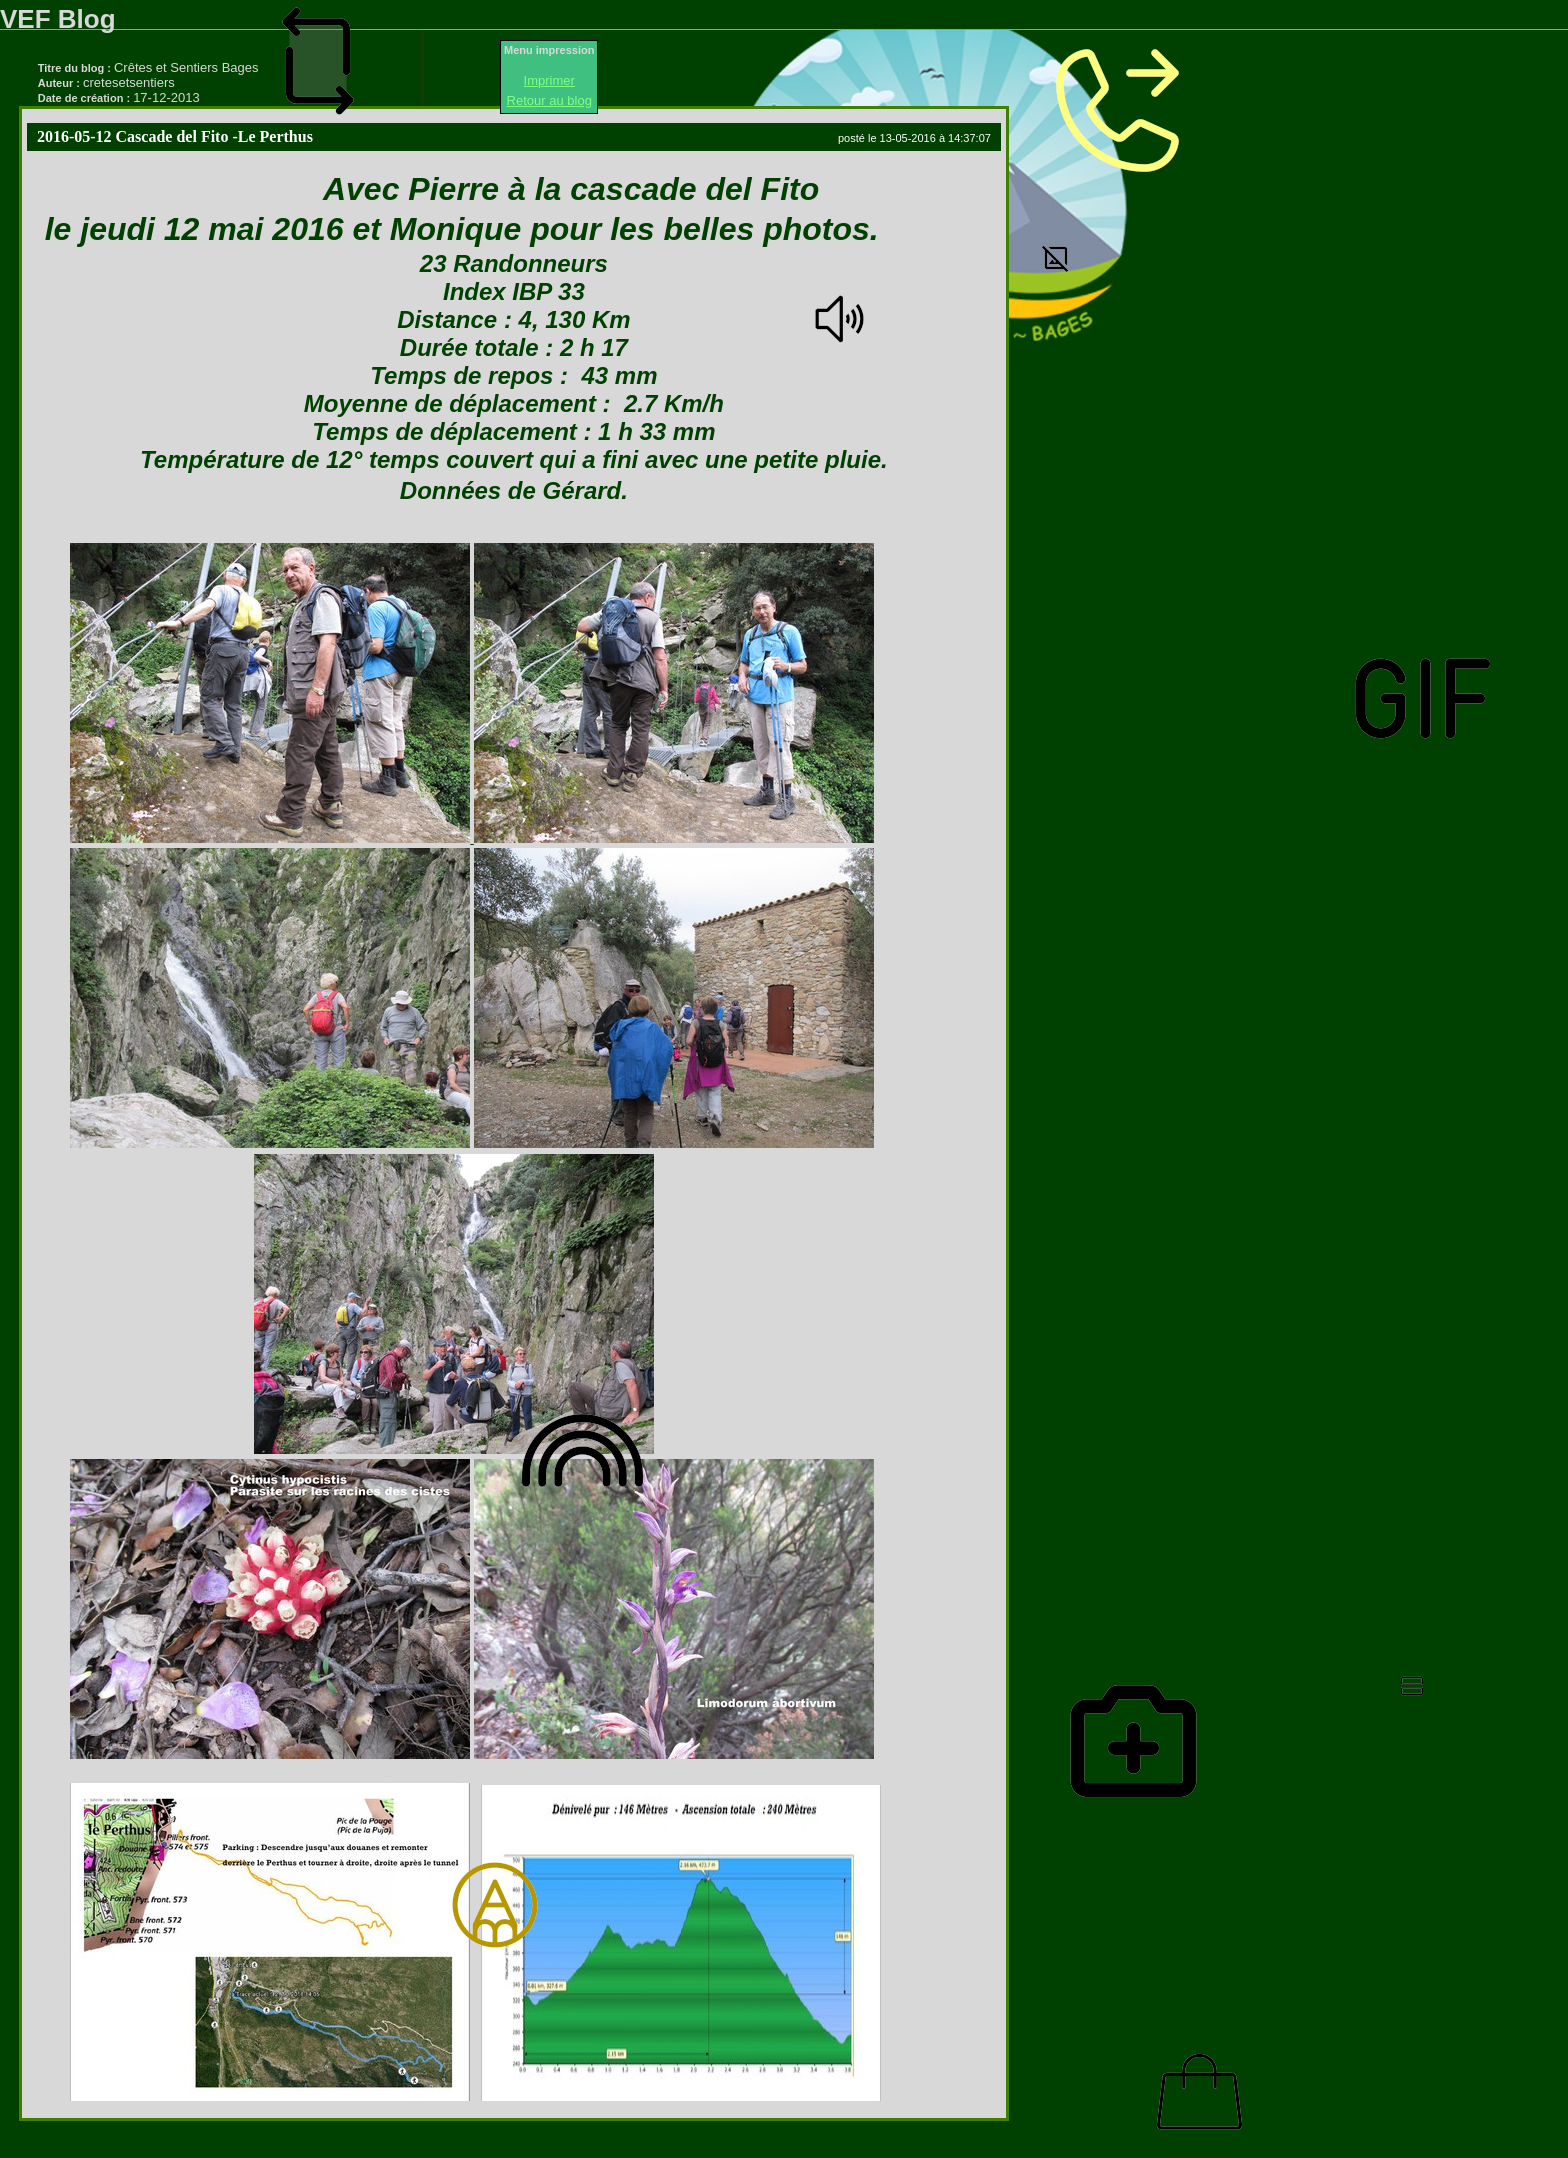 The height and width of the screenshot is (2158, 1568). What do you see at coordinates (318, 61) in the screenshot?
I see `rotate your device orientation` at bounding box center [318, 61].